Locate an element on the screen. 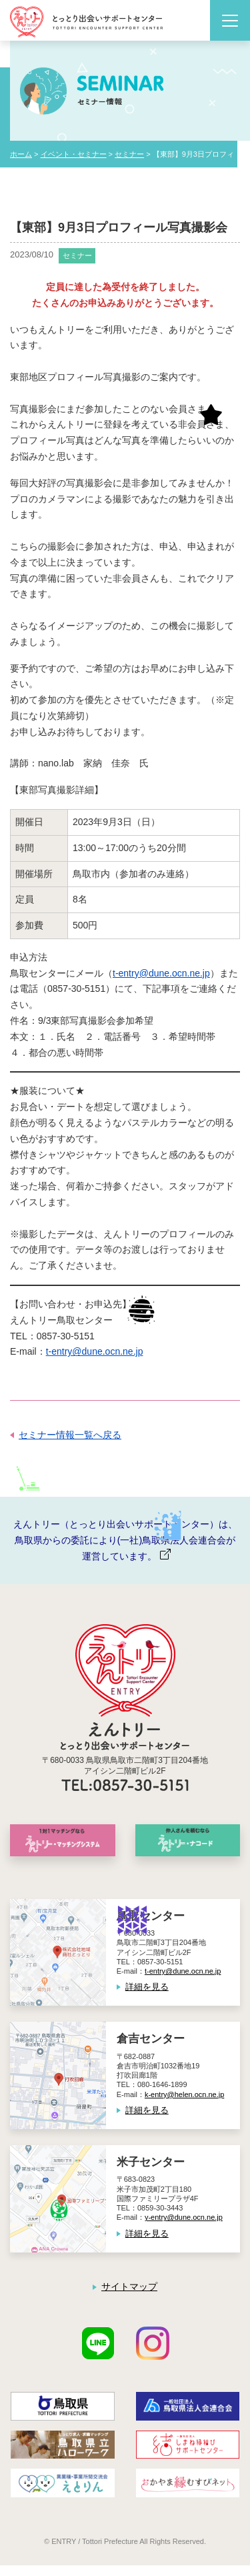 The image size is (250, 2576). decorative geometric pattern element is located at coordinates (132, 1920).